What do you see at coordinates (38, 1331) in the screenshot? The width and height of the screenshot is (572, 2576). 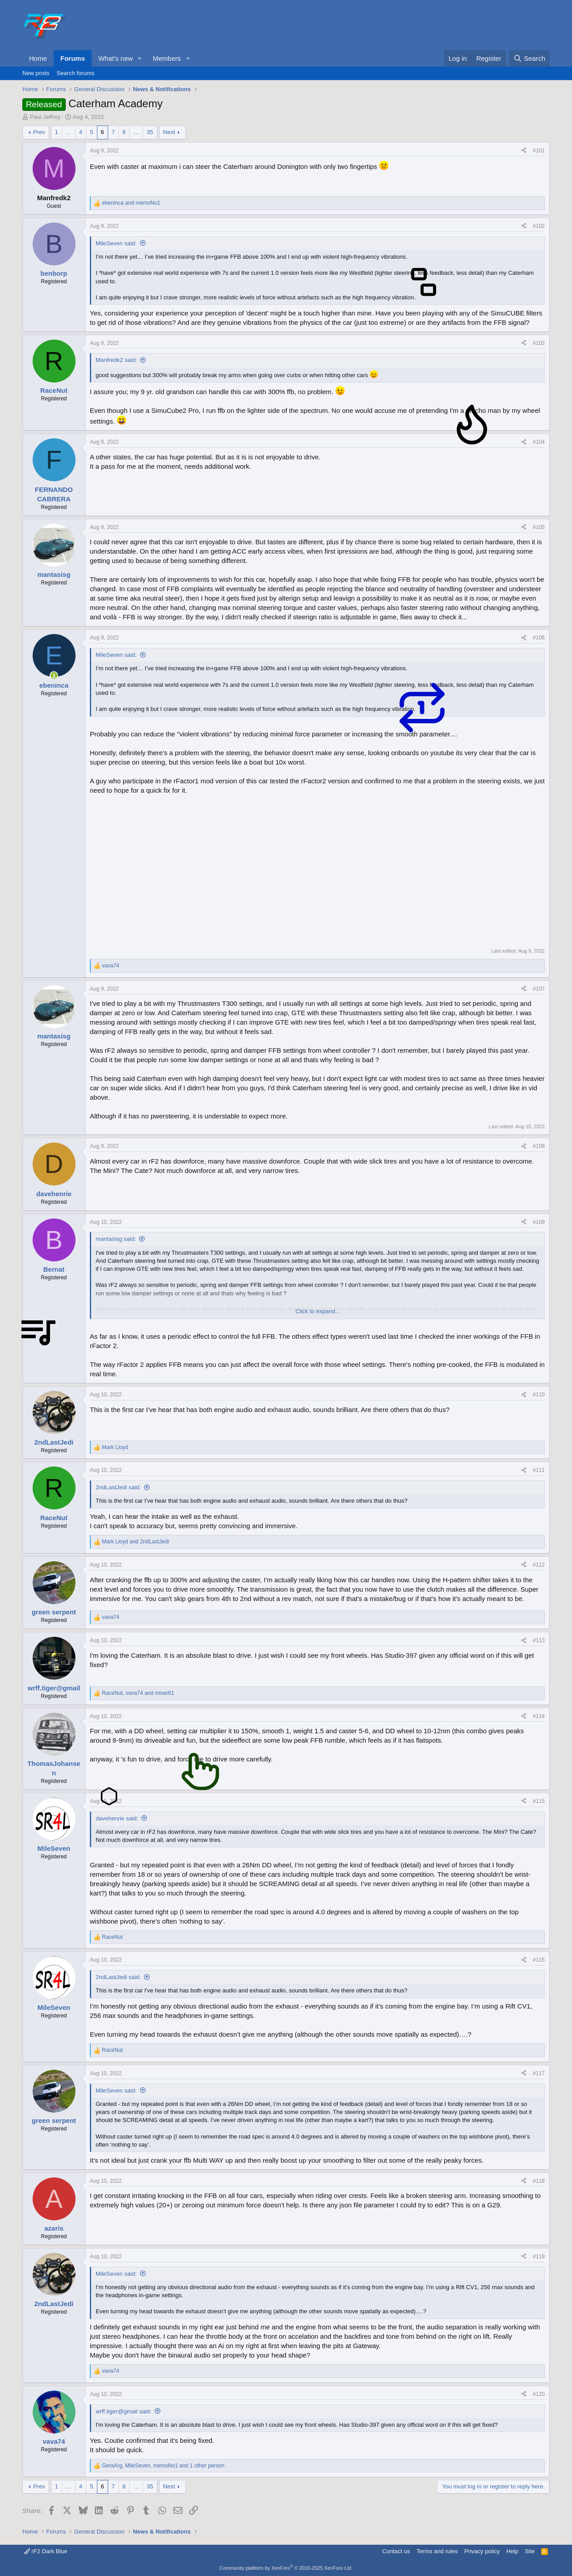 I see `view music queue or playlist` at bounding box center [38, 1331].